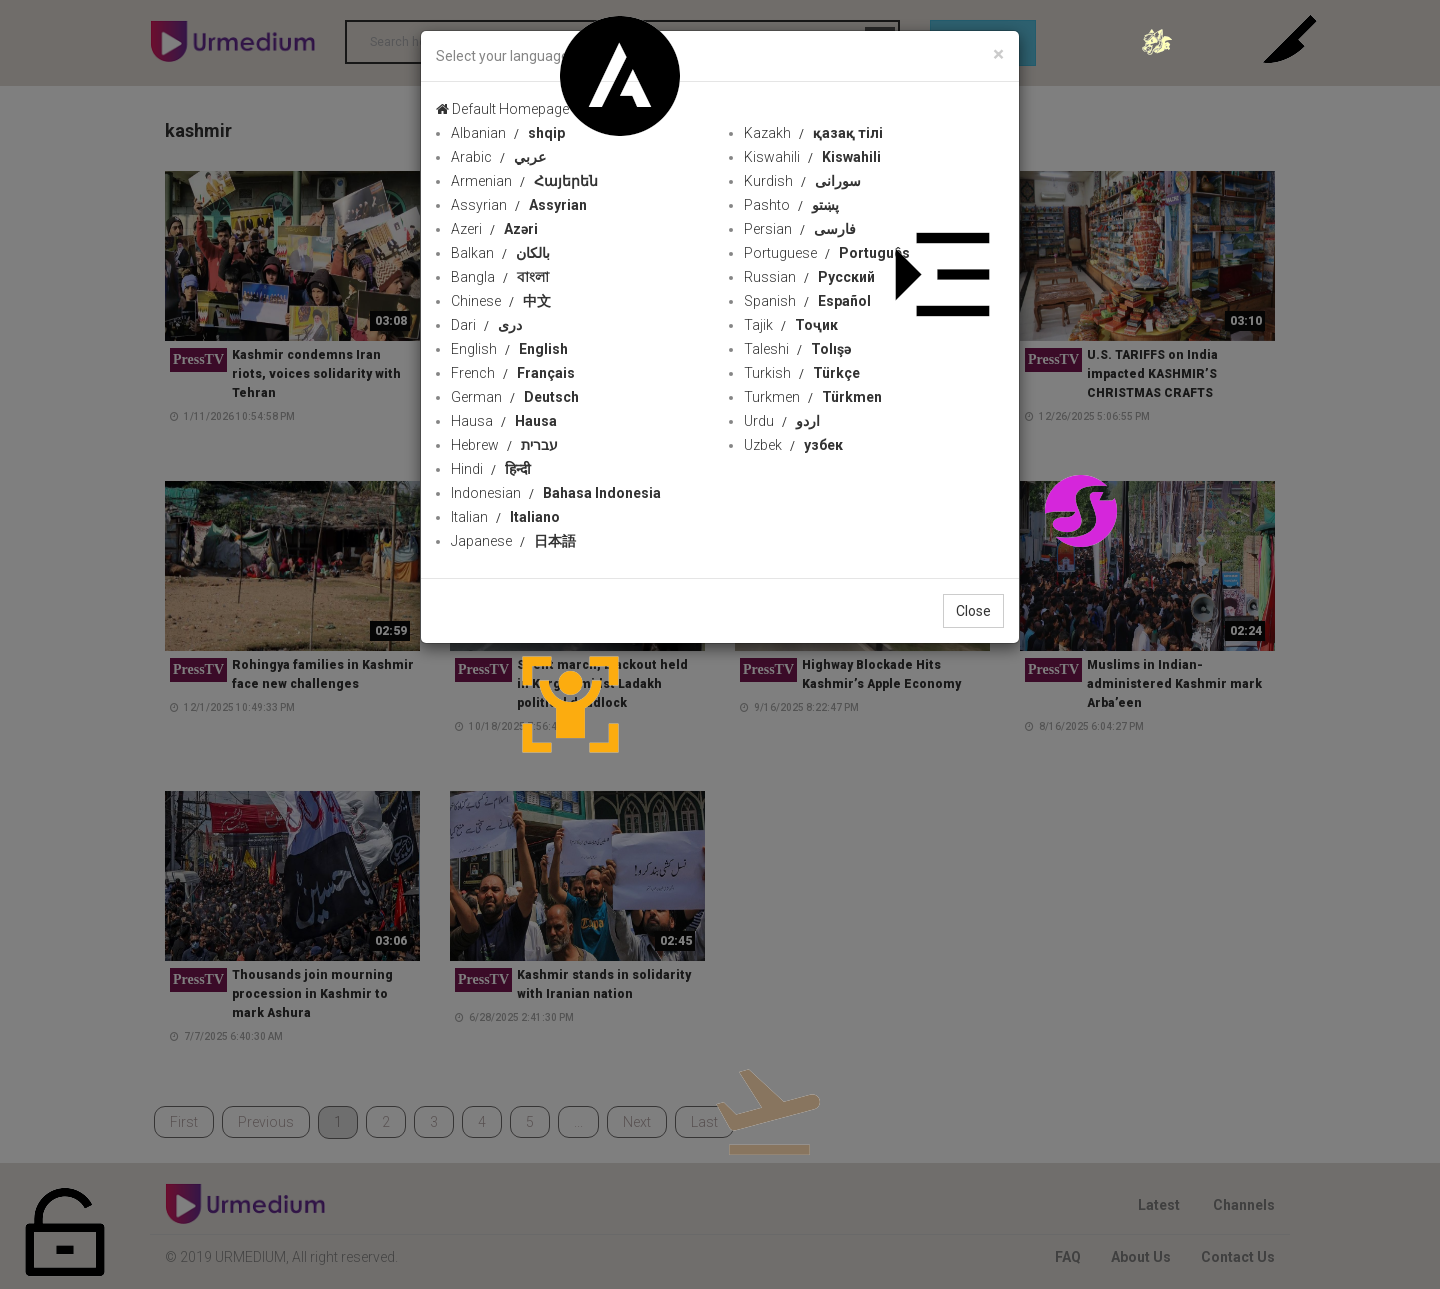 The height and width of the screenshot is (1289, 1440). I want to click on visit furaffinity website, so click(1157, 42).